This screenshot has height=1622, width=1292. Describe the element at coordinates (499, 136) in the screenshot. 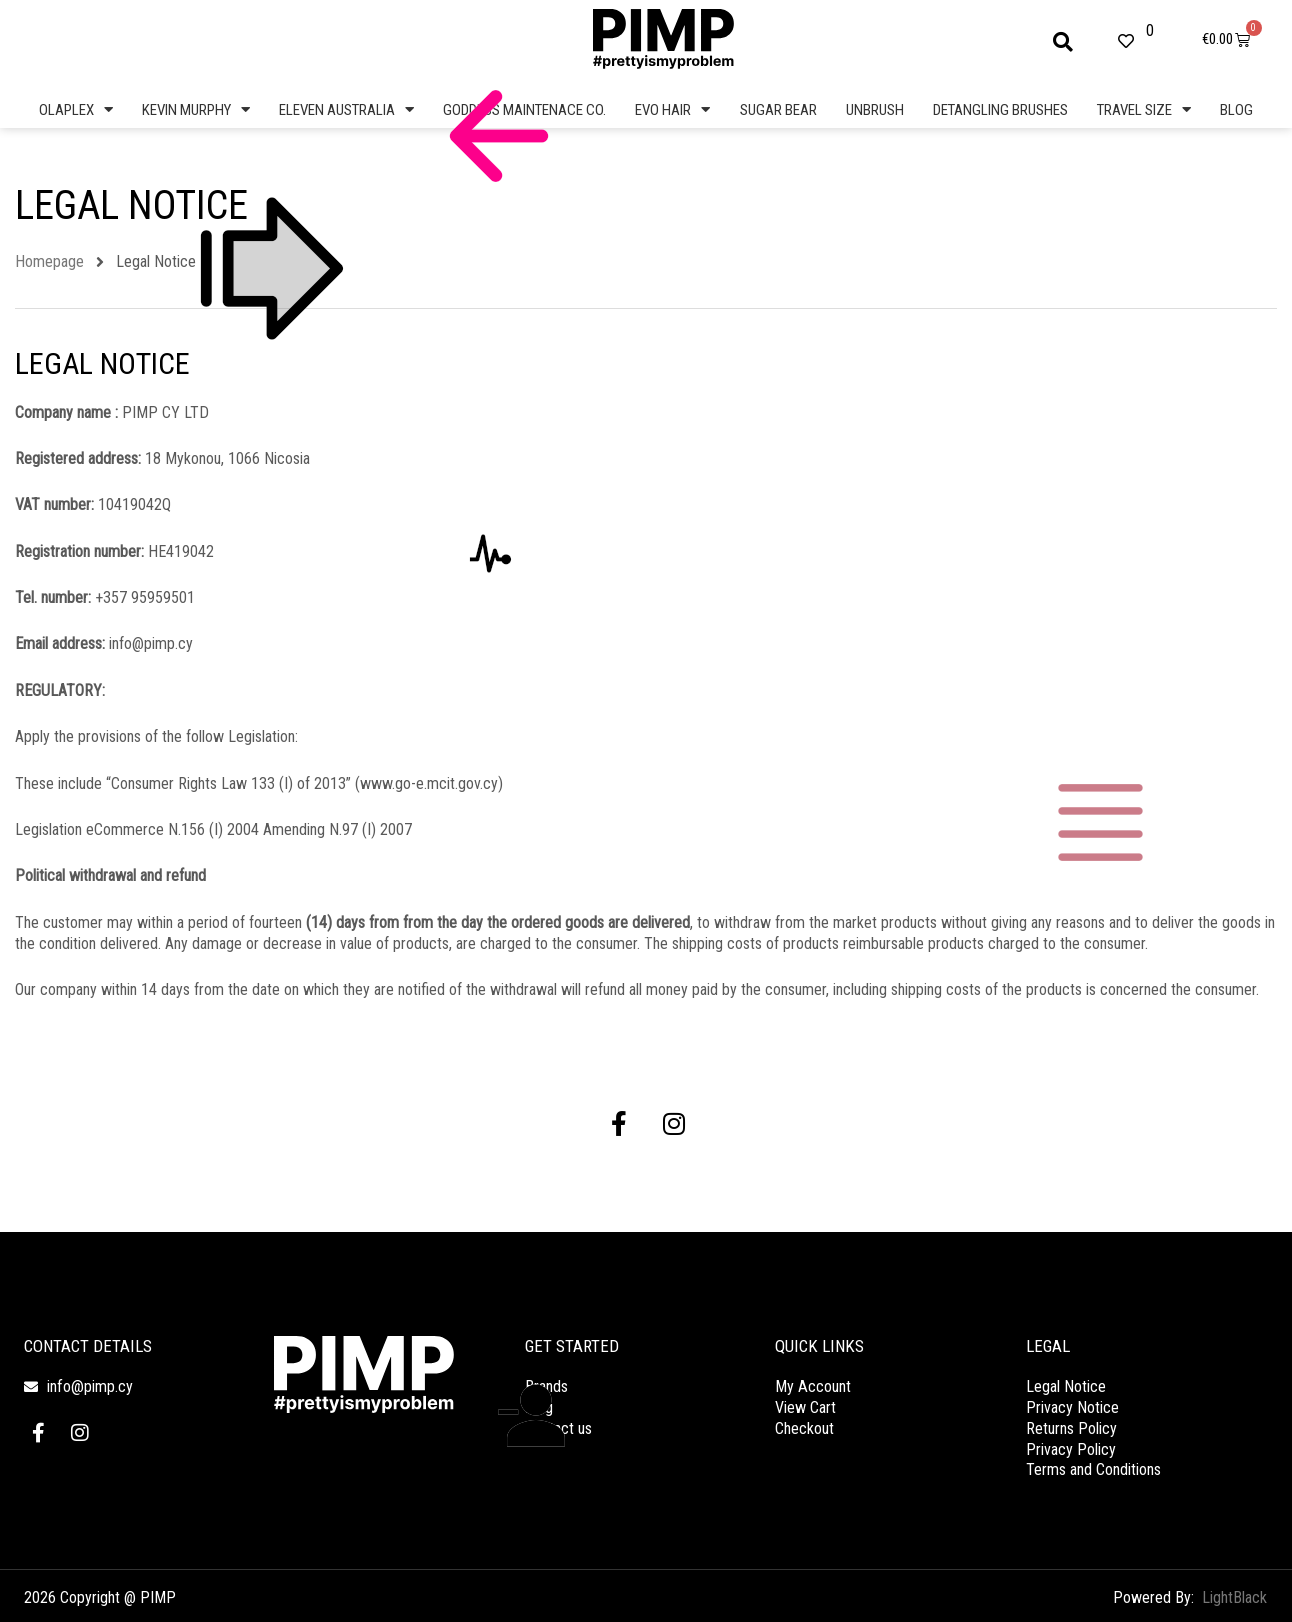

I see `go back to the previous screen` at that location.